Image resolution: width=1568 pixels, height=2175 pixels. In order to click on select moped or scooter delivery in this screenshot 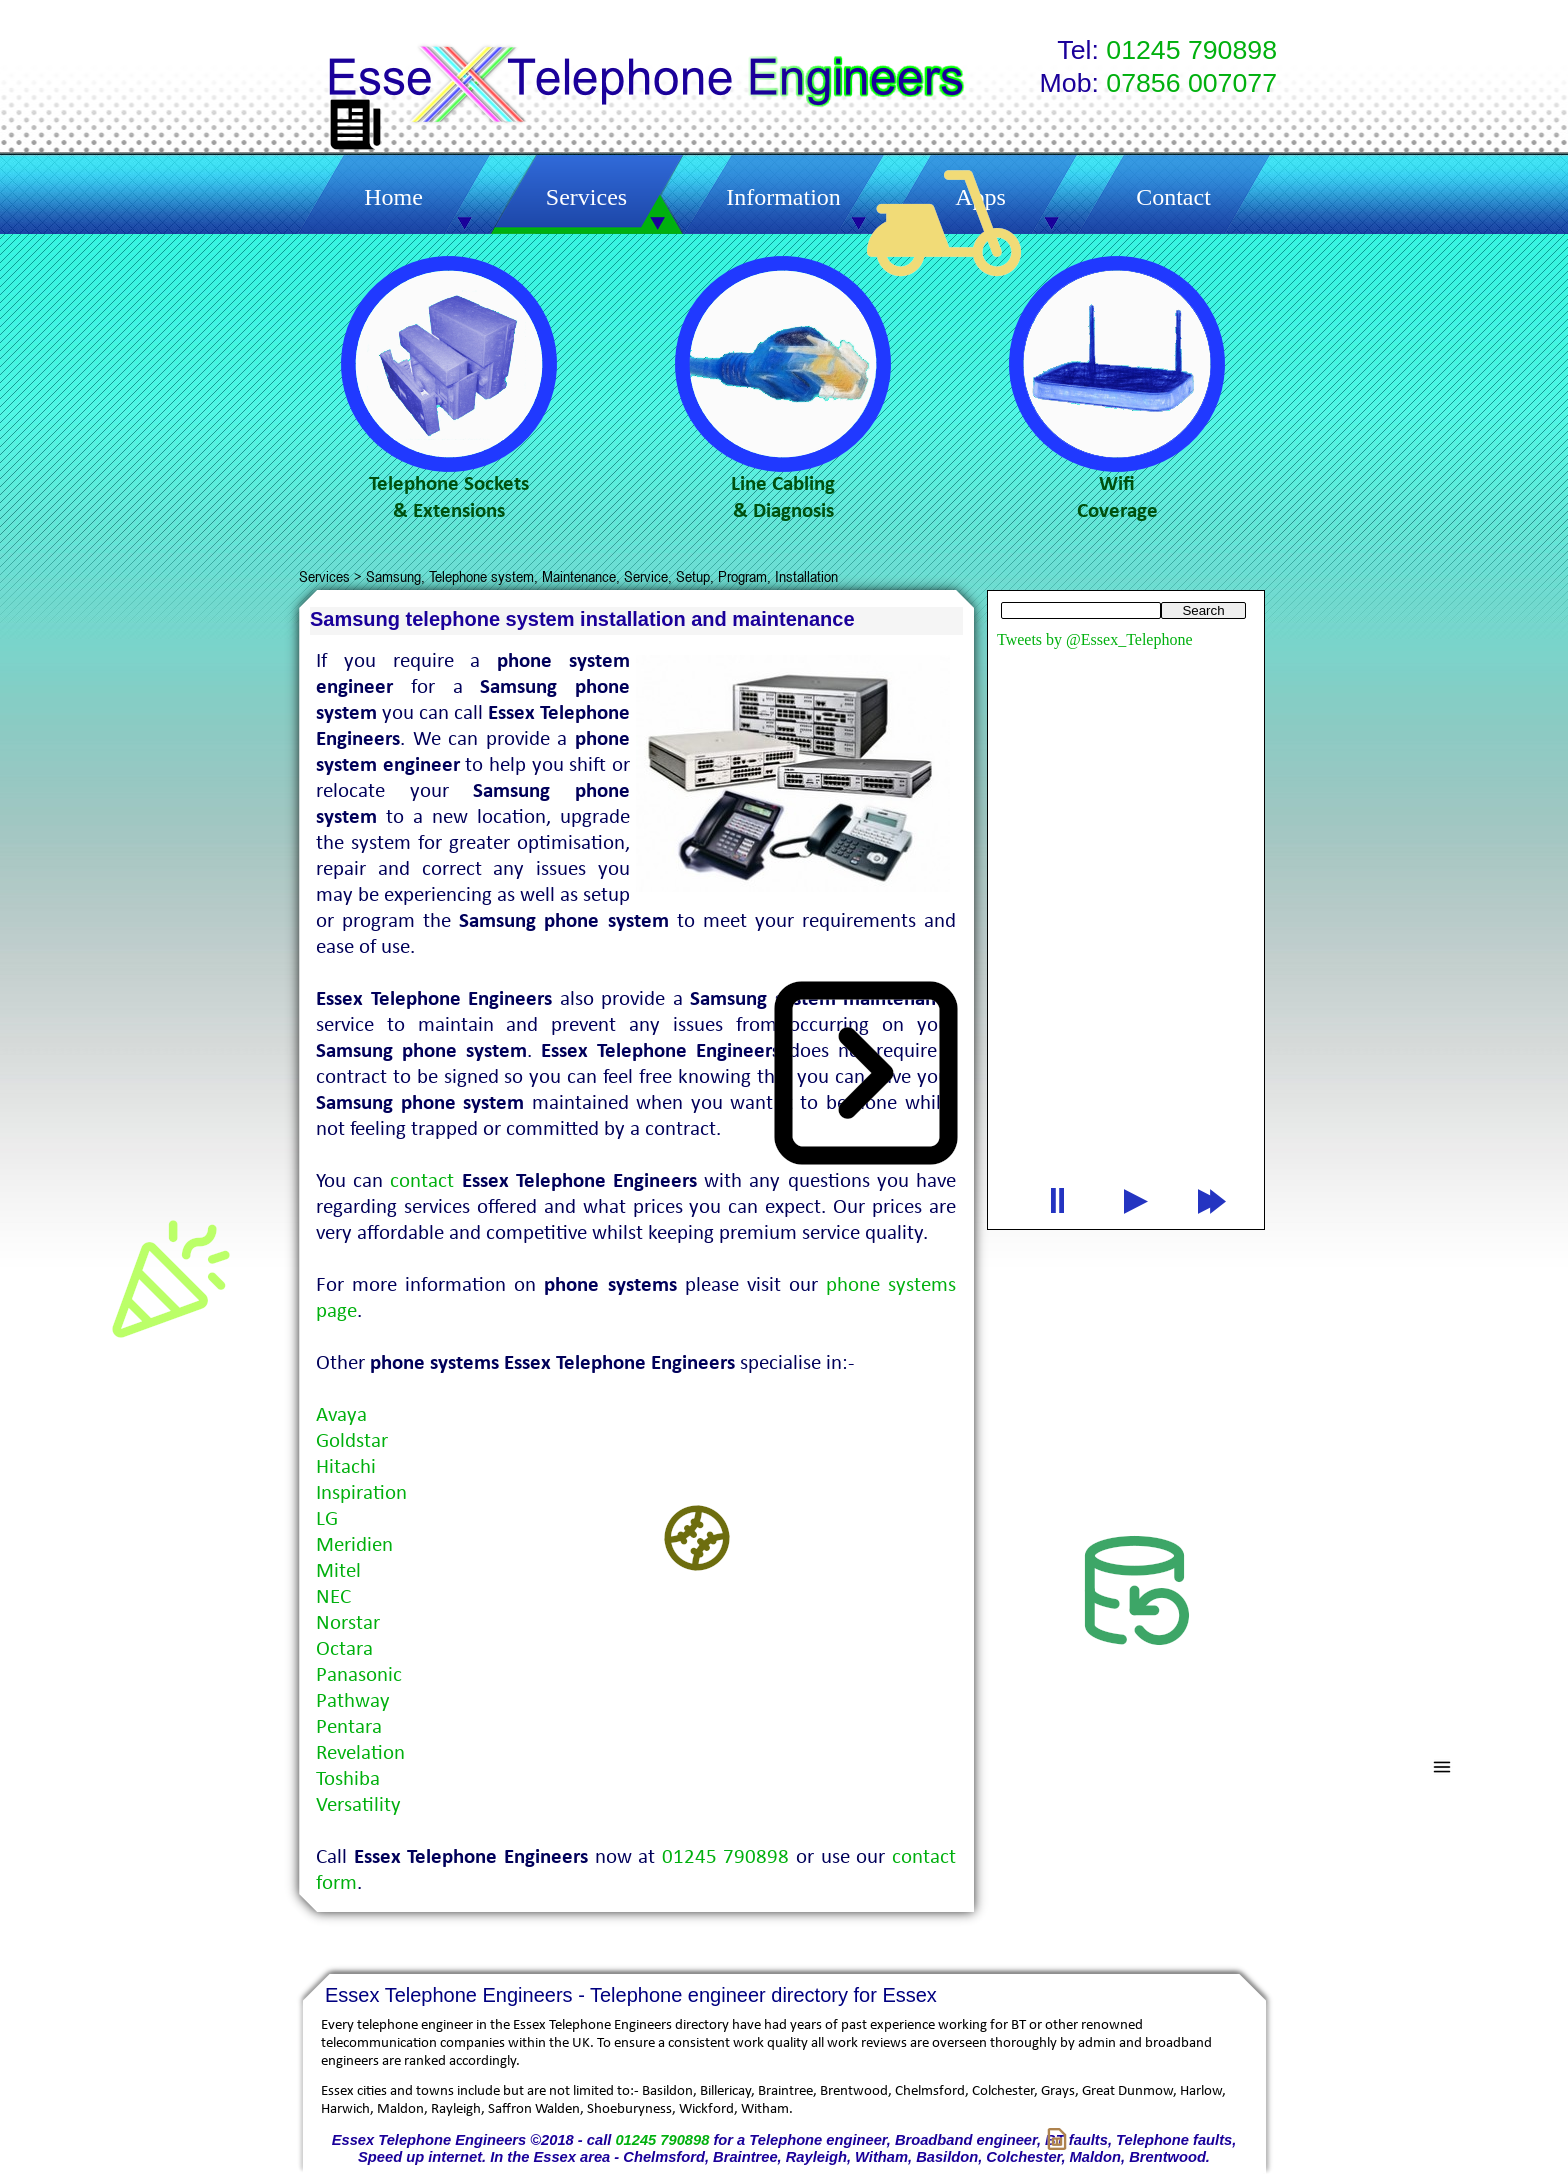, I will do `click(944, 228)`.